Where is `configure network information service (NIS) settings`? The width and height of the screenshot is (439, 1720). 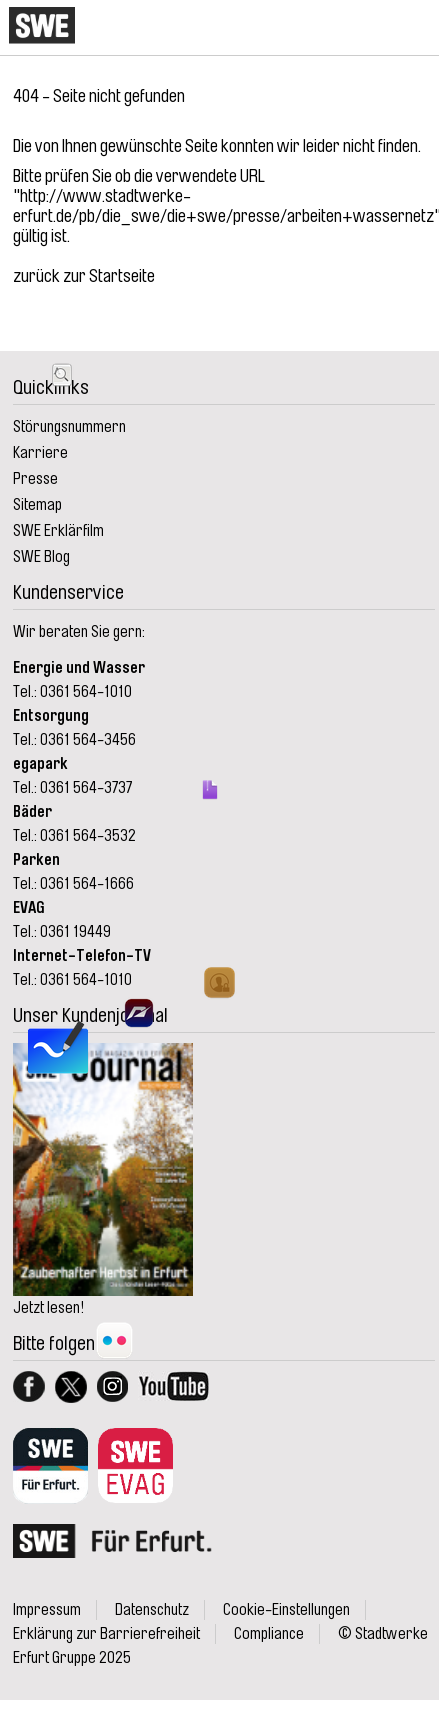
configure network information service (NIS) settings is located at coordinates (219, 982).